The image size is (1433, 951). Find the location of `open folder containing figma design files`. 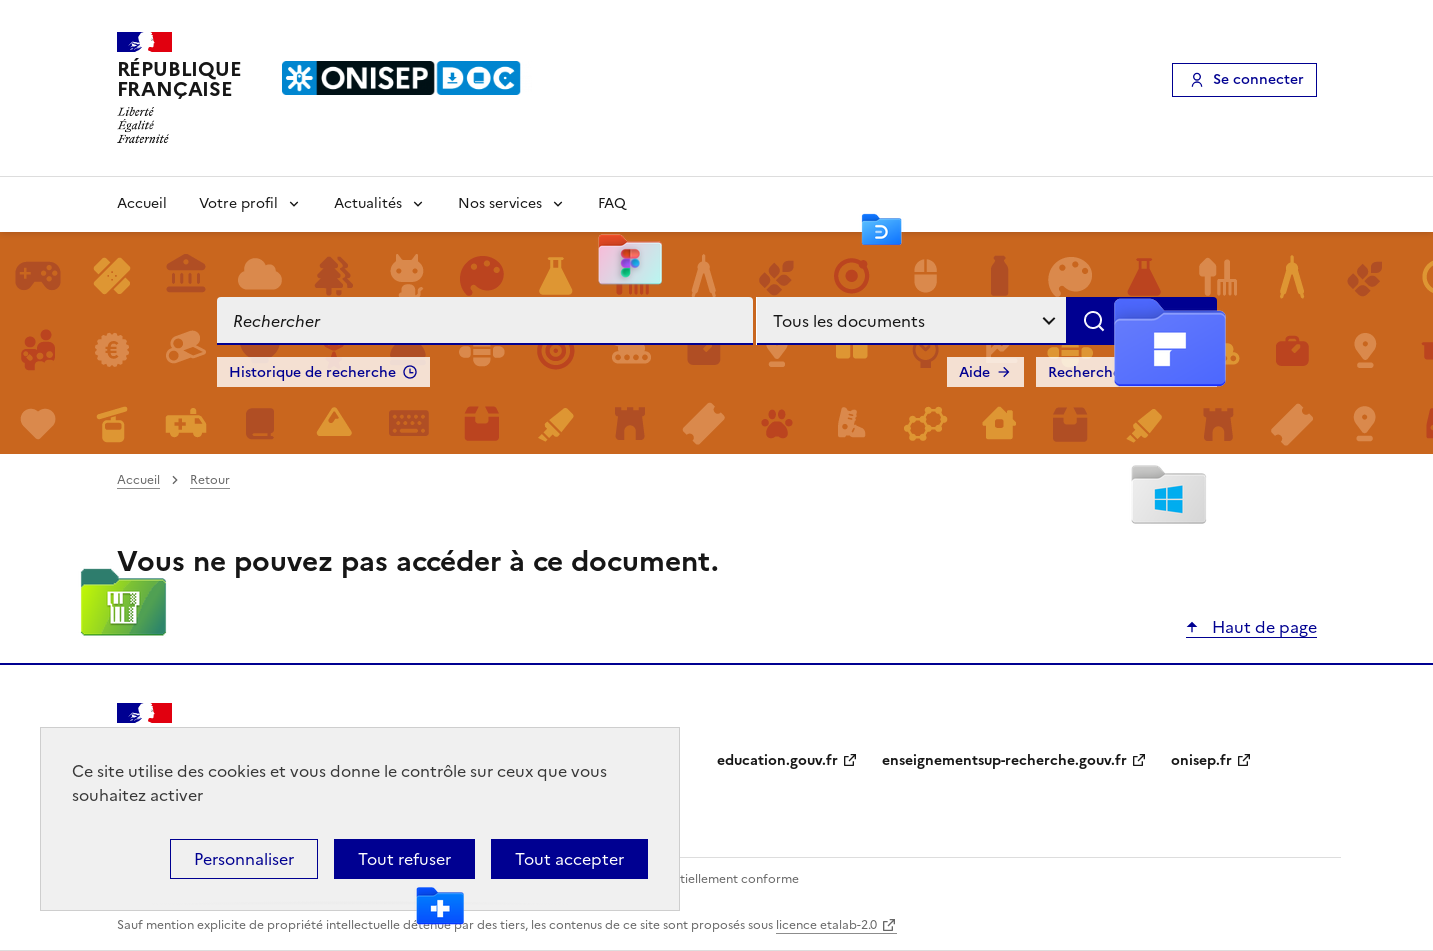

open folder containing figma design files is located at coordinates (630, 261).